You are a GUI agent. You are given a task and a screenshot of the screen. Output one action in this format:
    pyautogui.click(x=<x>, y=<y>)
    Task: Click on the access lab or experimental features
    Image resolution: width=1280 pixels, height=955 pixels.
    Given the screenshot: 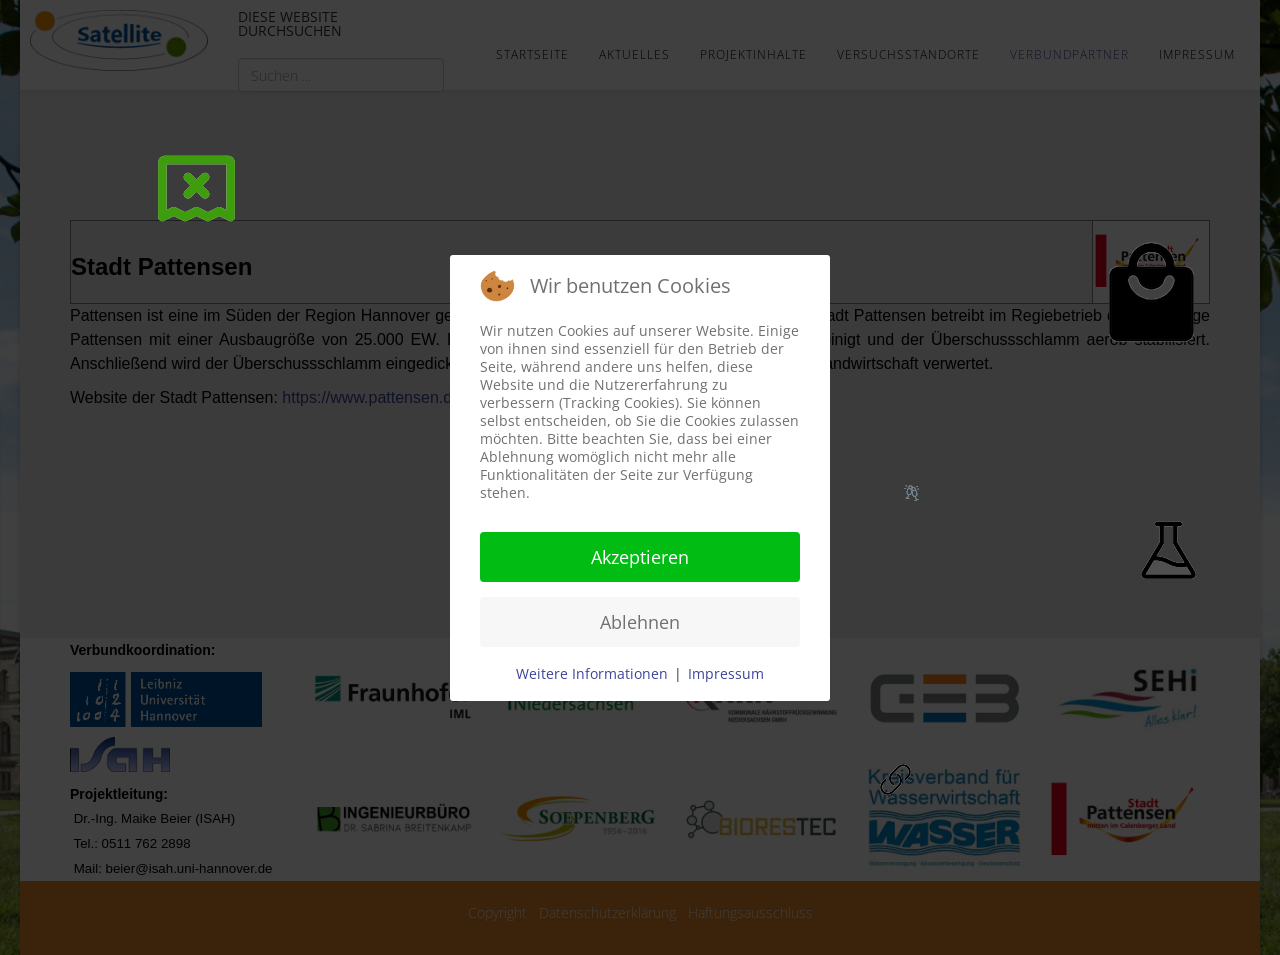 What is the action you would take?
    pyautogui.click(x=1168, y=551)
    